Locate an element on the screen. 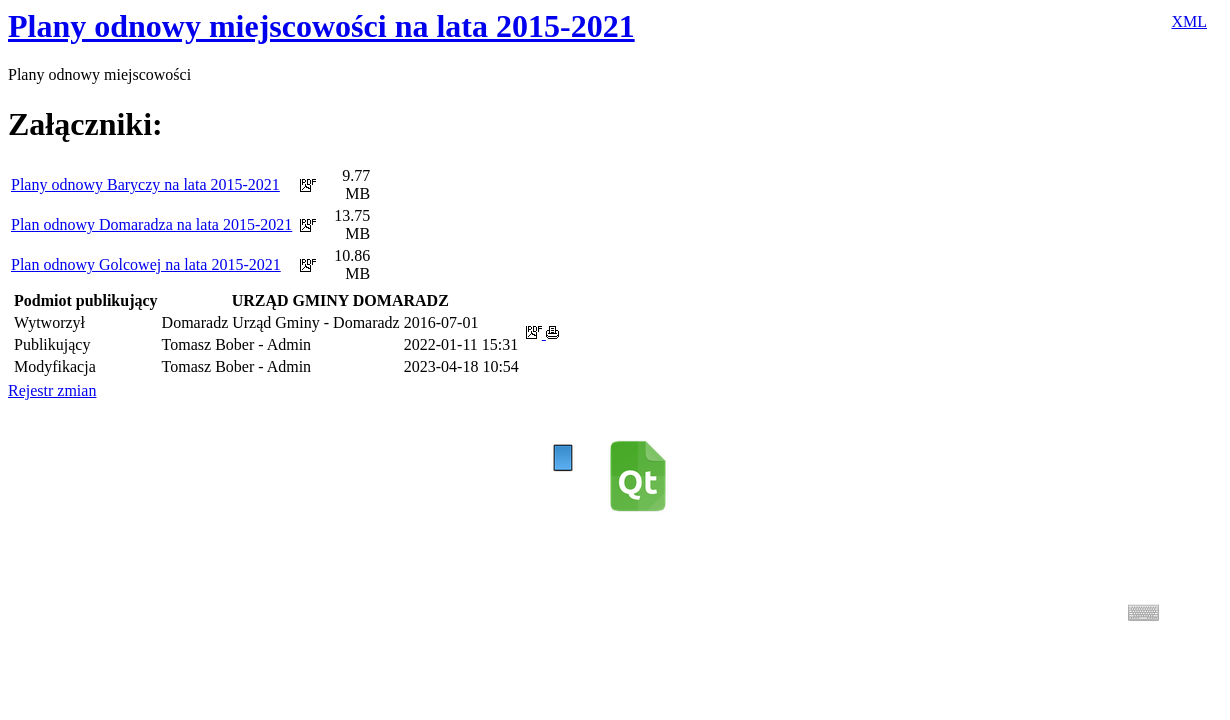 The width and height of the screenshot is (1230, 720). iPad Air device connected is located at coordinates (563, 458).